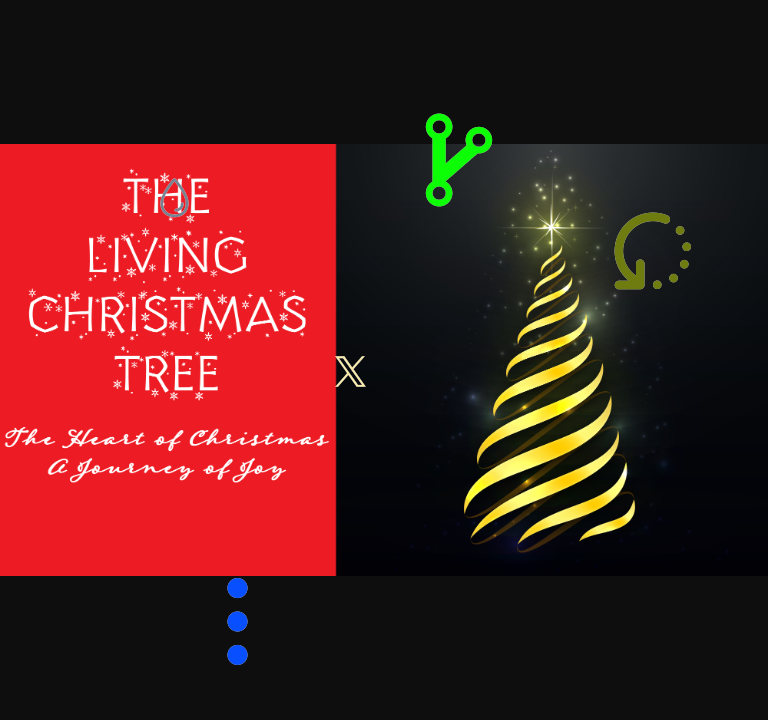 This screenshot has width=768, height=720. Describe the element at coordinates (350, 371) in the screenshot. I see `share to X (formerly Twitter)` at that location.